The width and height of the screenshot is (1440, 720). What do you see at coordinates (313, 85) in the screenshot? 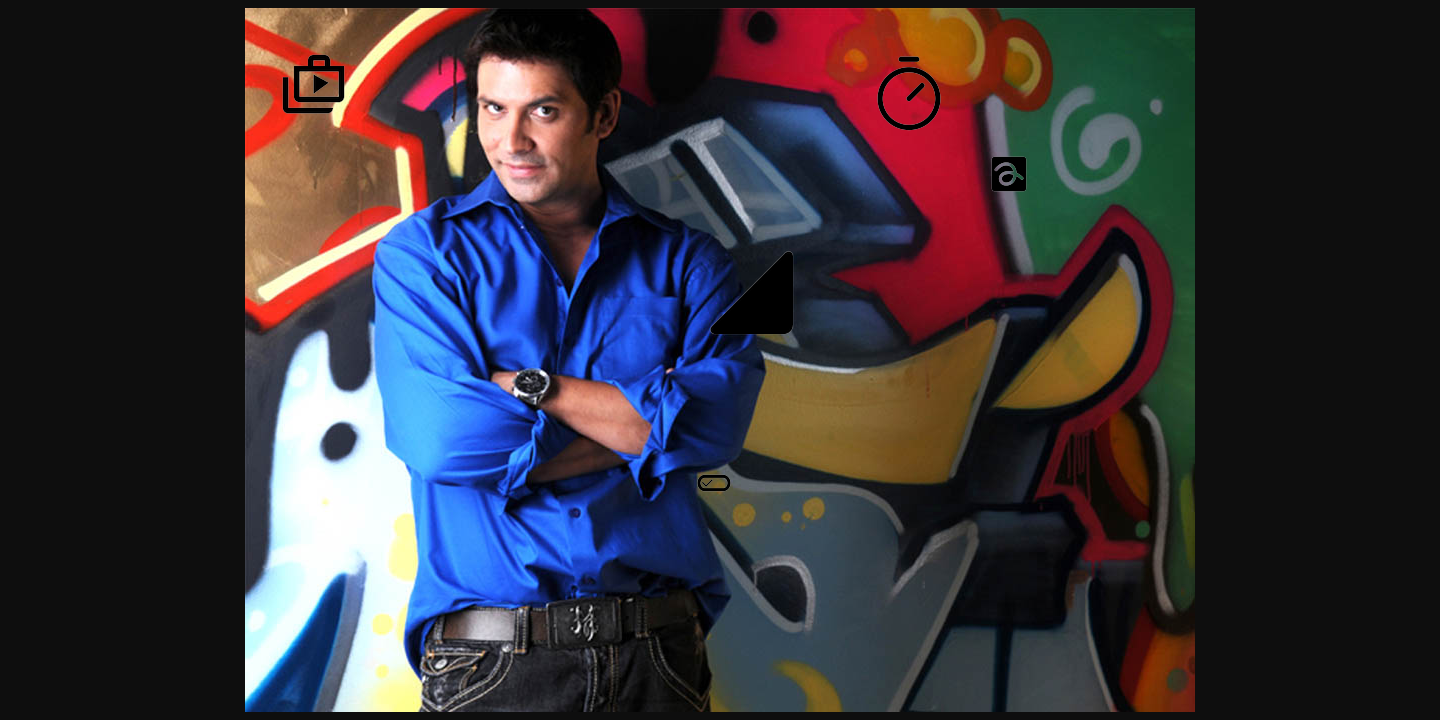
I see `view purchased media or content` at bounding box center [313, 85].